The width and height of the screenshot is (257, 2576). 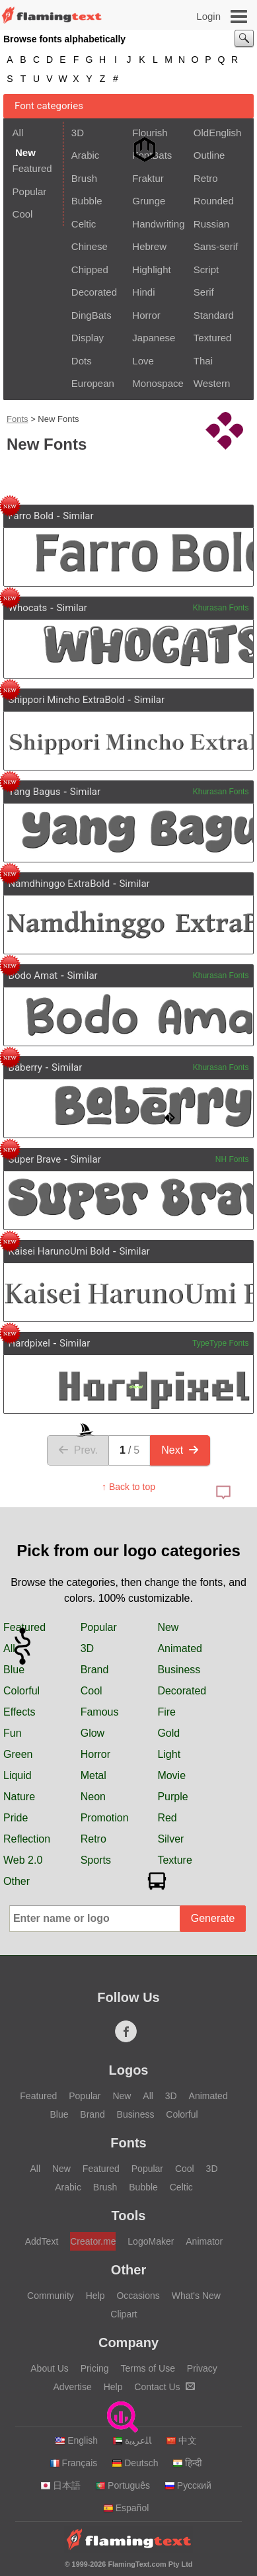 What do you see at coordinates (170, 1118) in the screenshot?
I see `git version control logo` at bounding box center [170, 1118].